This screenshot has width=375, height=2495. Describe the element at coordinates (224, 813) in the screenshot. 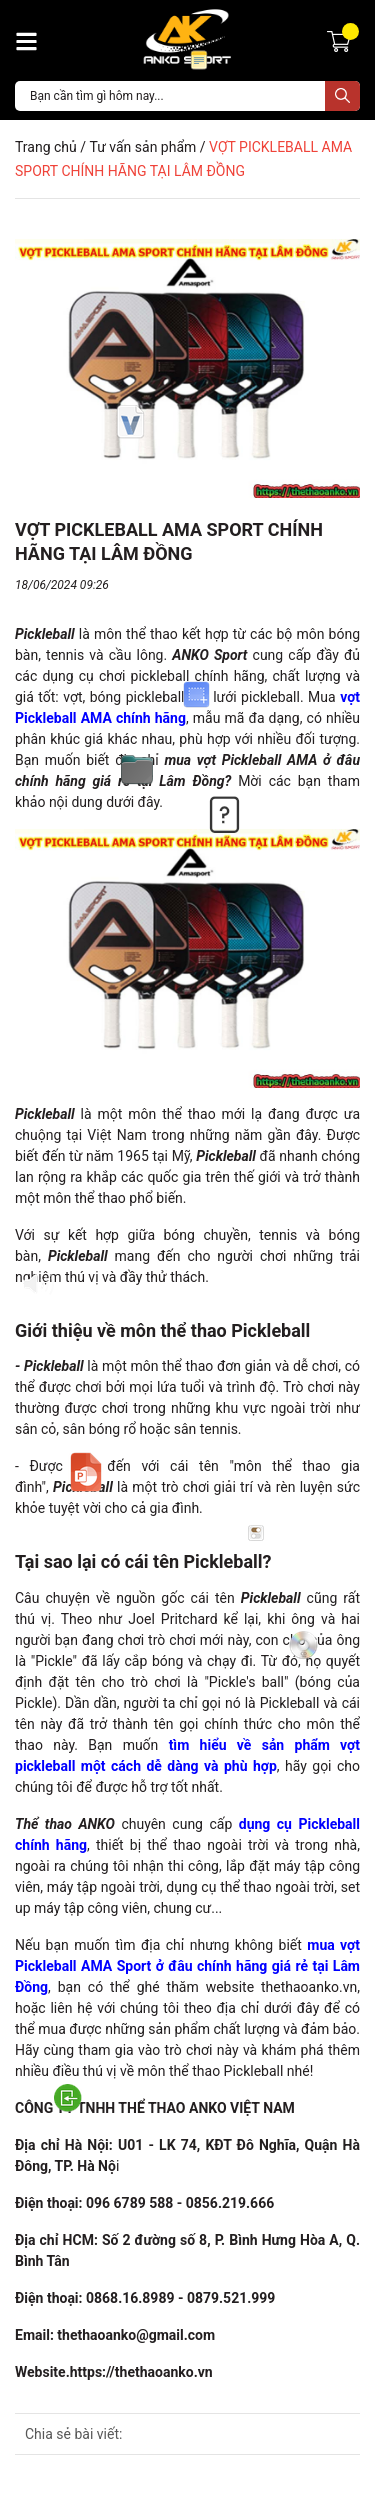

I see `access help documentation` at that location.